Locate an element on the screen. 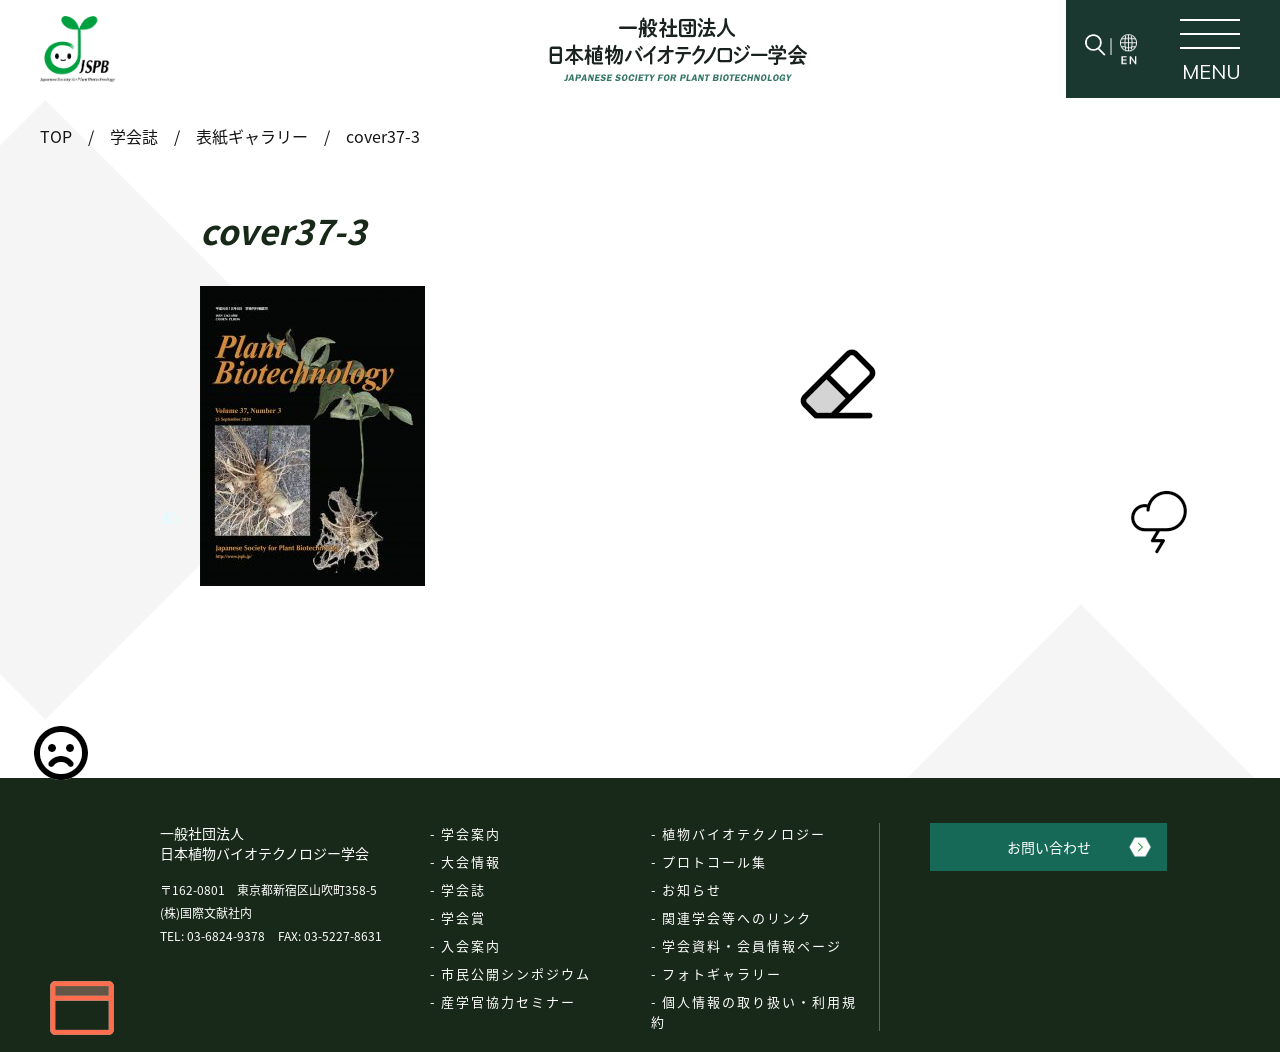  erase or clear content is located at coordinates (838, 384).